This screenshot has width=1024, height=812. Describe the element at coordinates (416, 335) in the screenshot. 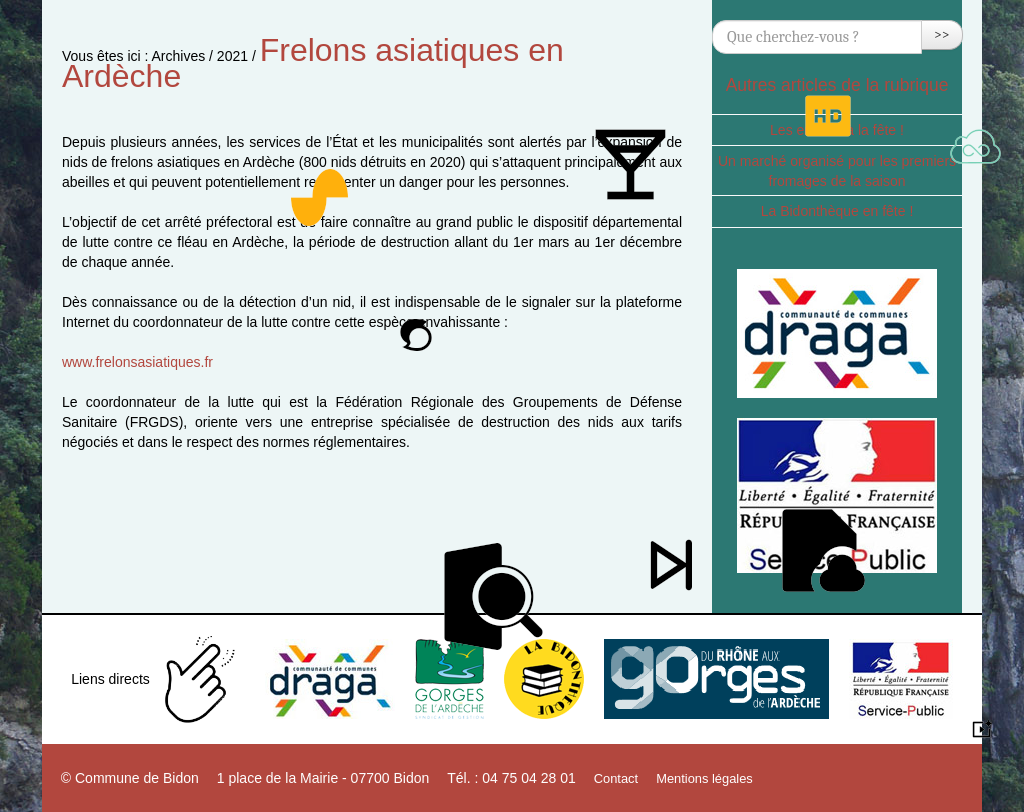

I see `visit steemit blockchain social media platform` at that location.